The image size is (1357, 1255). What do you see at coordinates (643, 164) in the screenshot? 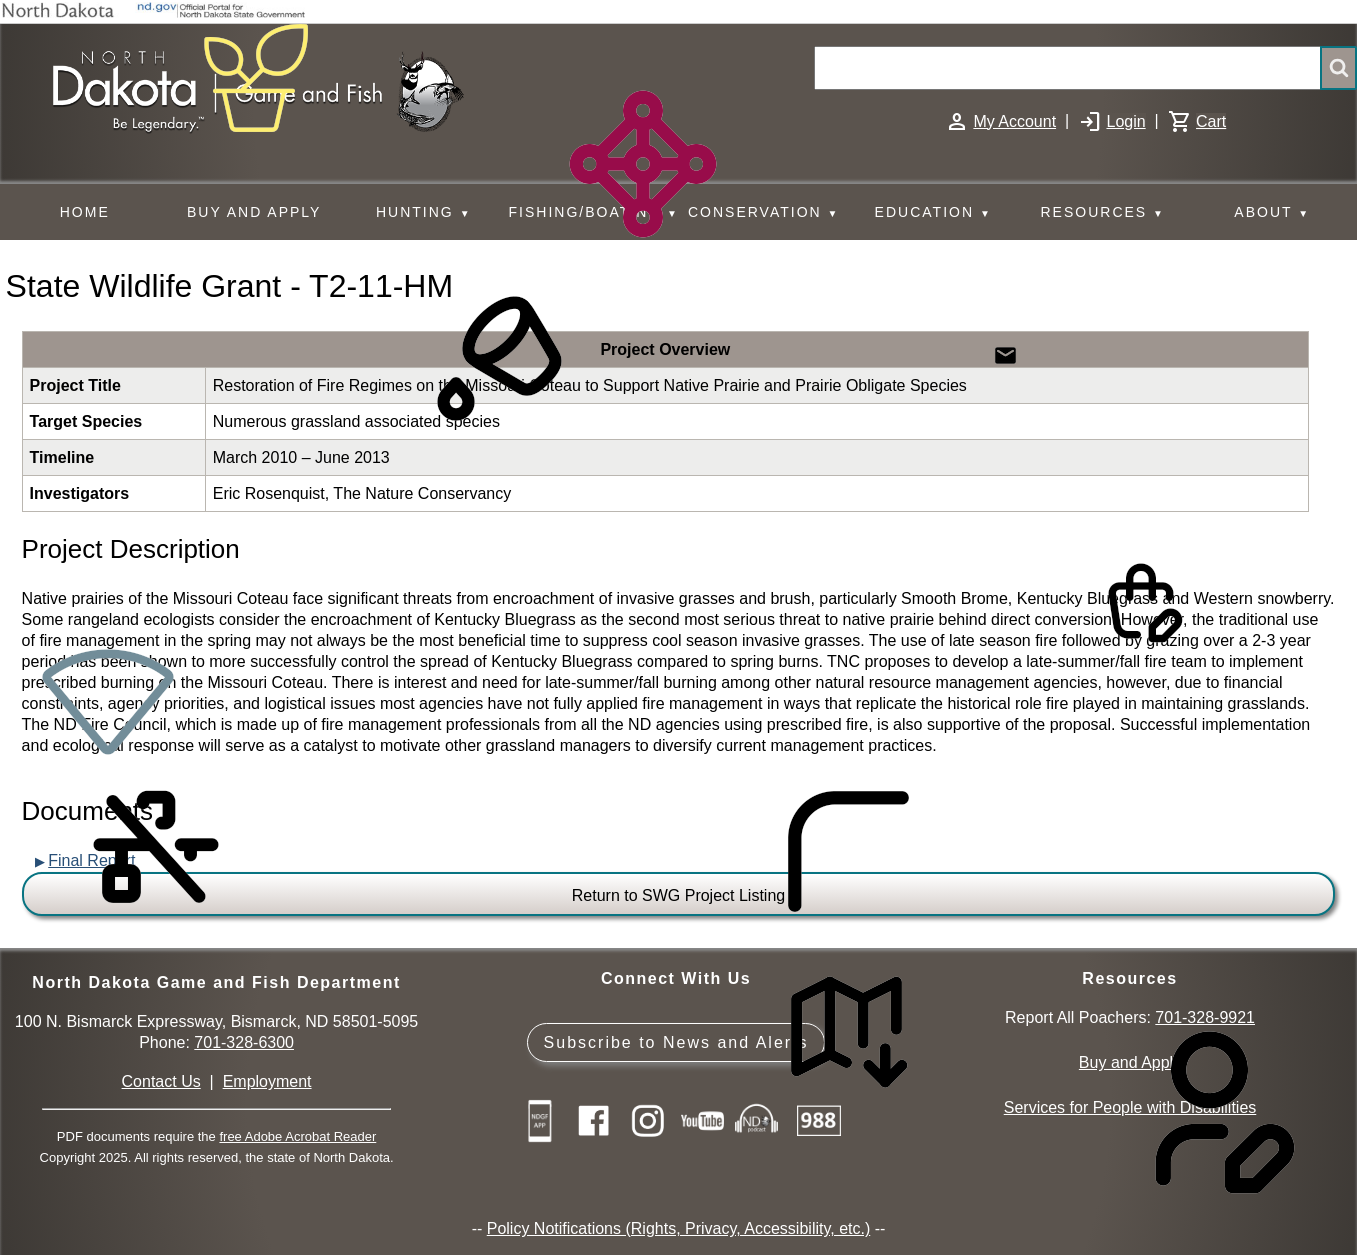
I see `view star-ring network topology` at bounding box center [643, 164].